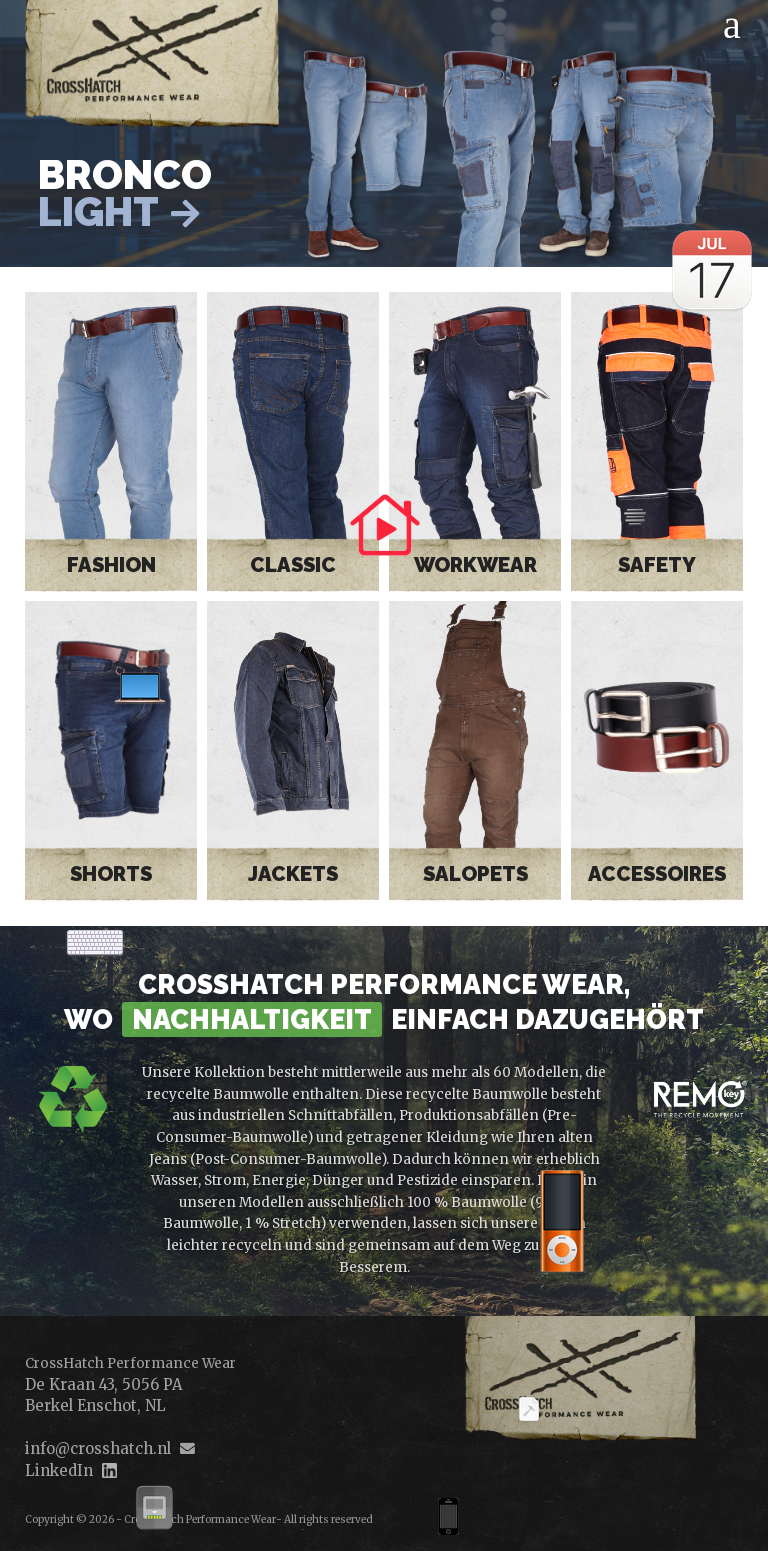 The image size is (768, 1551). What do you see at coordinates (140, 684) in the screenshot?
I see `represents this macbook air in system settings` at bounding box center [140, 684].